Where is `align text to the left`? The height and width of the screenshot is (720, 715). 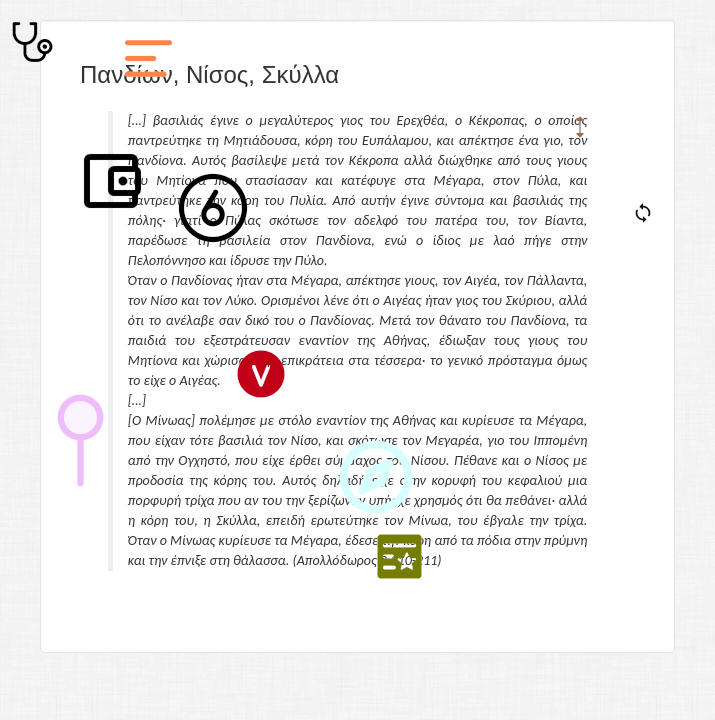
align text to the left is located at coordinates (148, 58).